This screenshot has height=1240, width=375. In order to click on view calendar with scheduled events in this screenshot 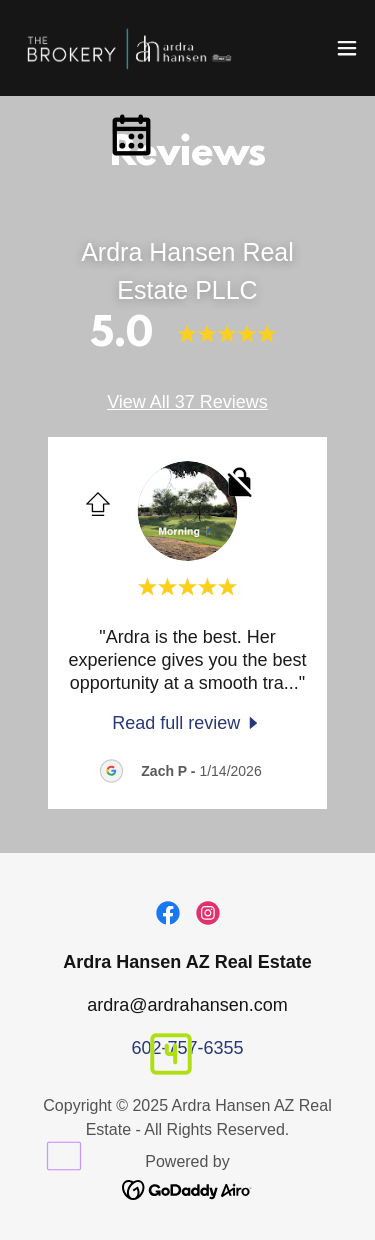, I will do `click(131, 136)`.